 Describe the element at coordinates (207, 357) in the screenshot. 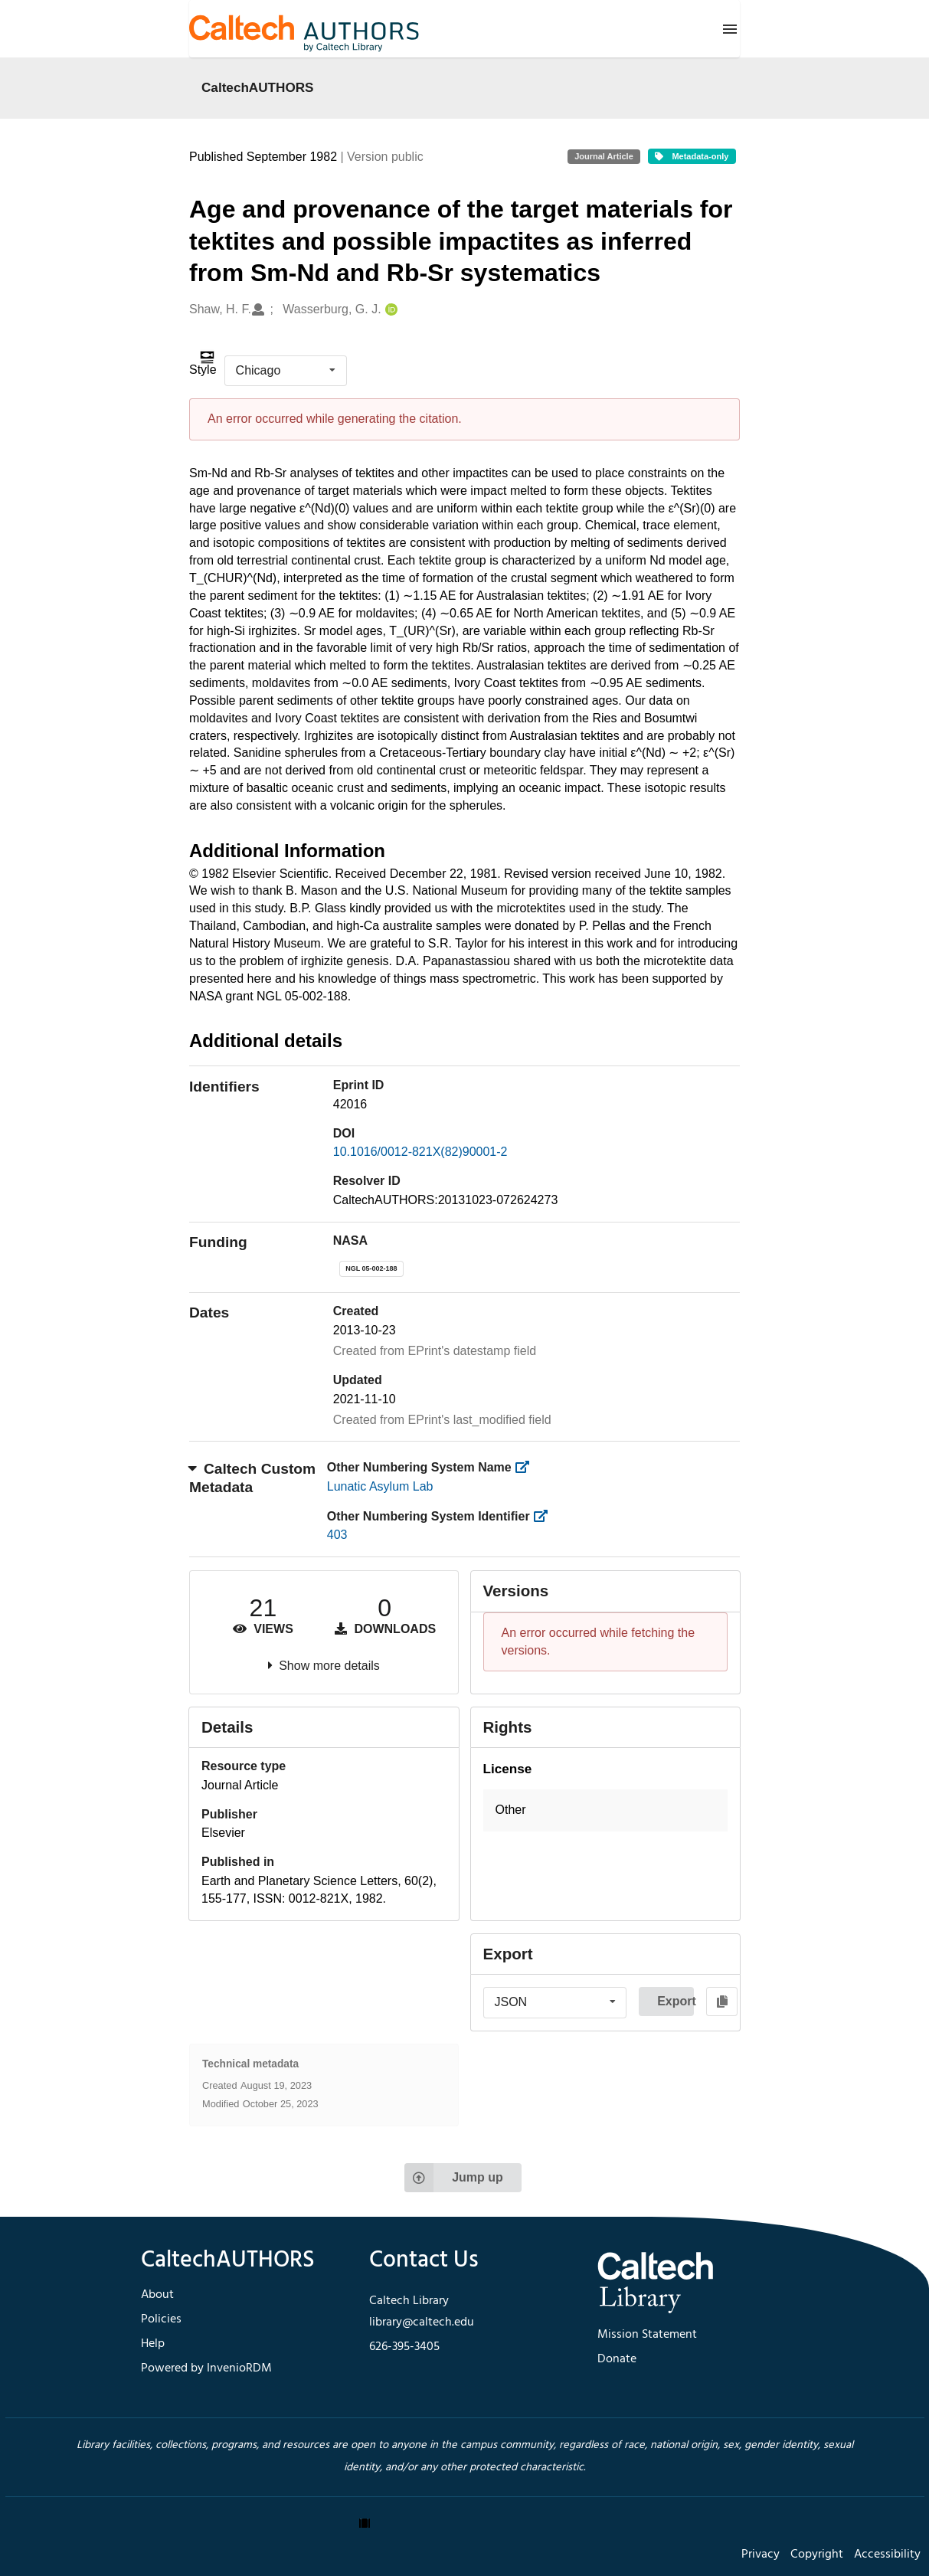

I see `view set meal or food combo options` at that location.